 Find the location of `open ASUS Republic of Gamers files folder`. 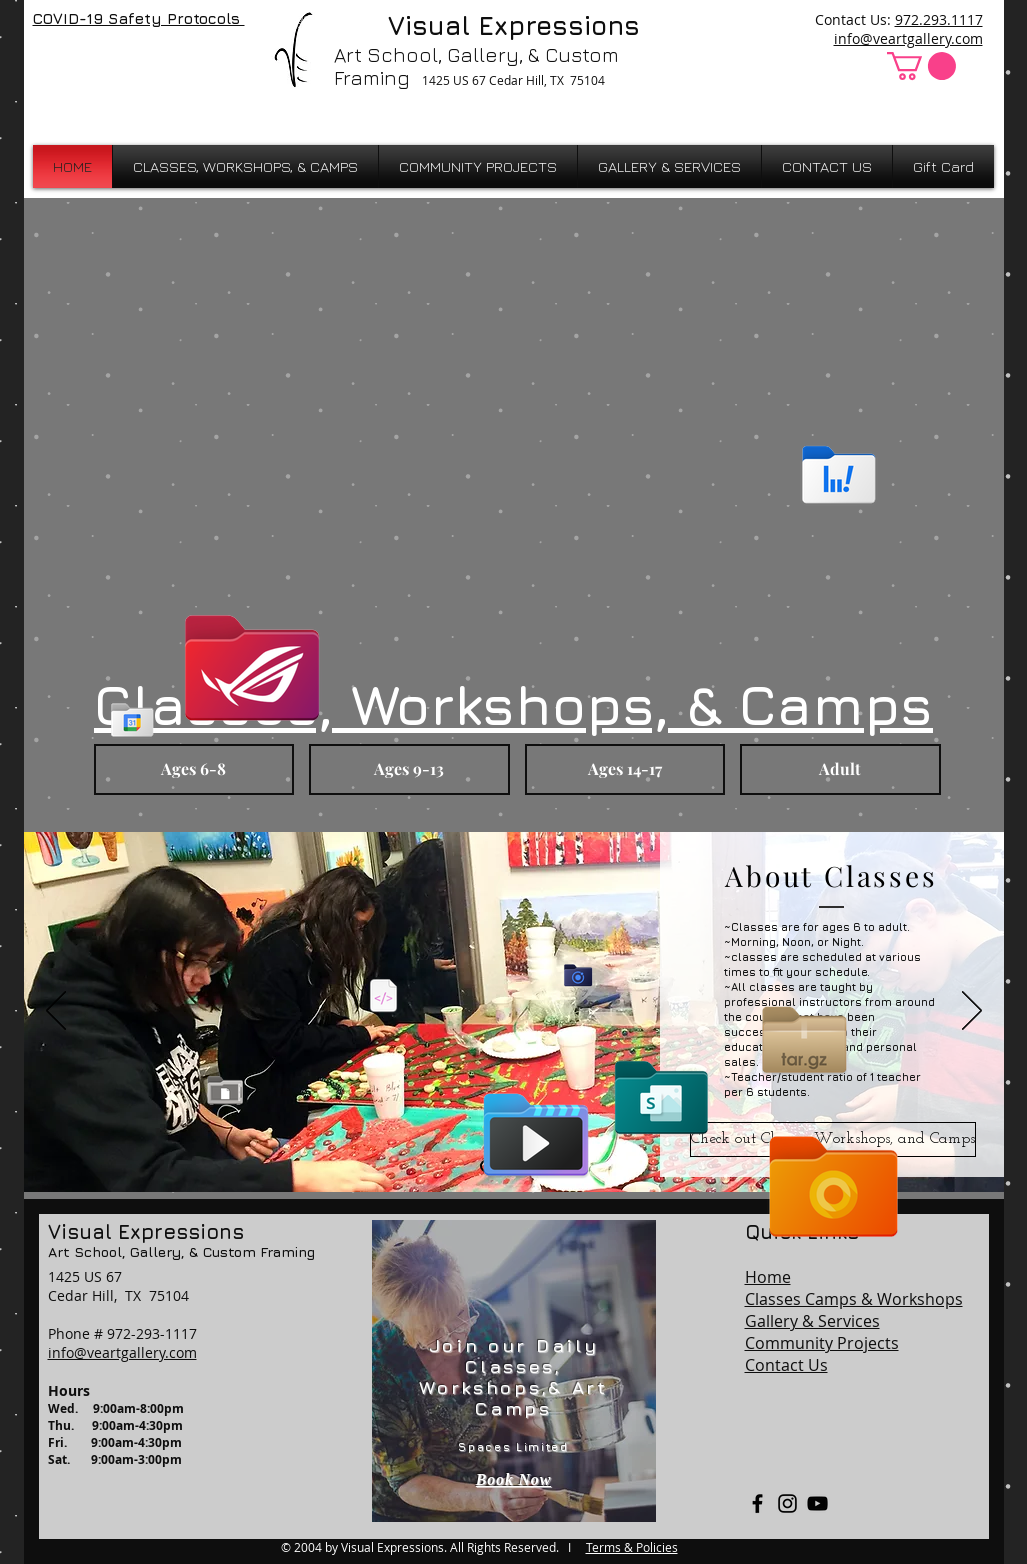

open ASUS Republic of Gamers files folder is located at coordinates (251, 671).